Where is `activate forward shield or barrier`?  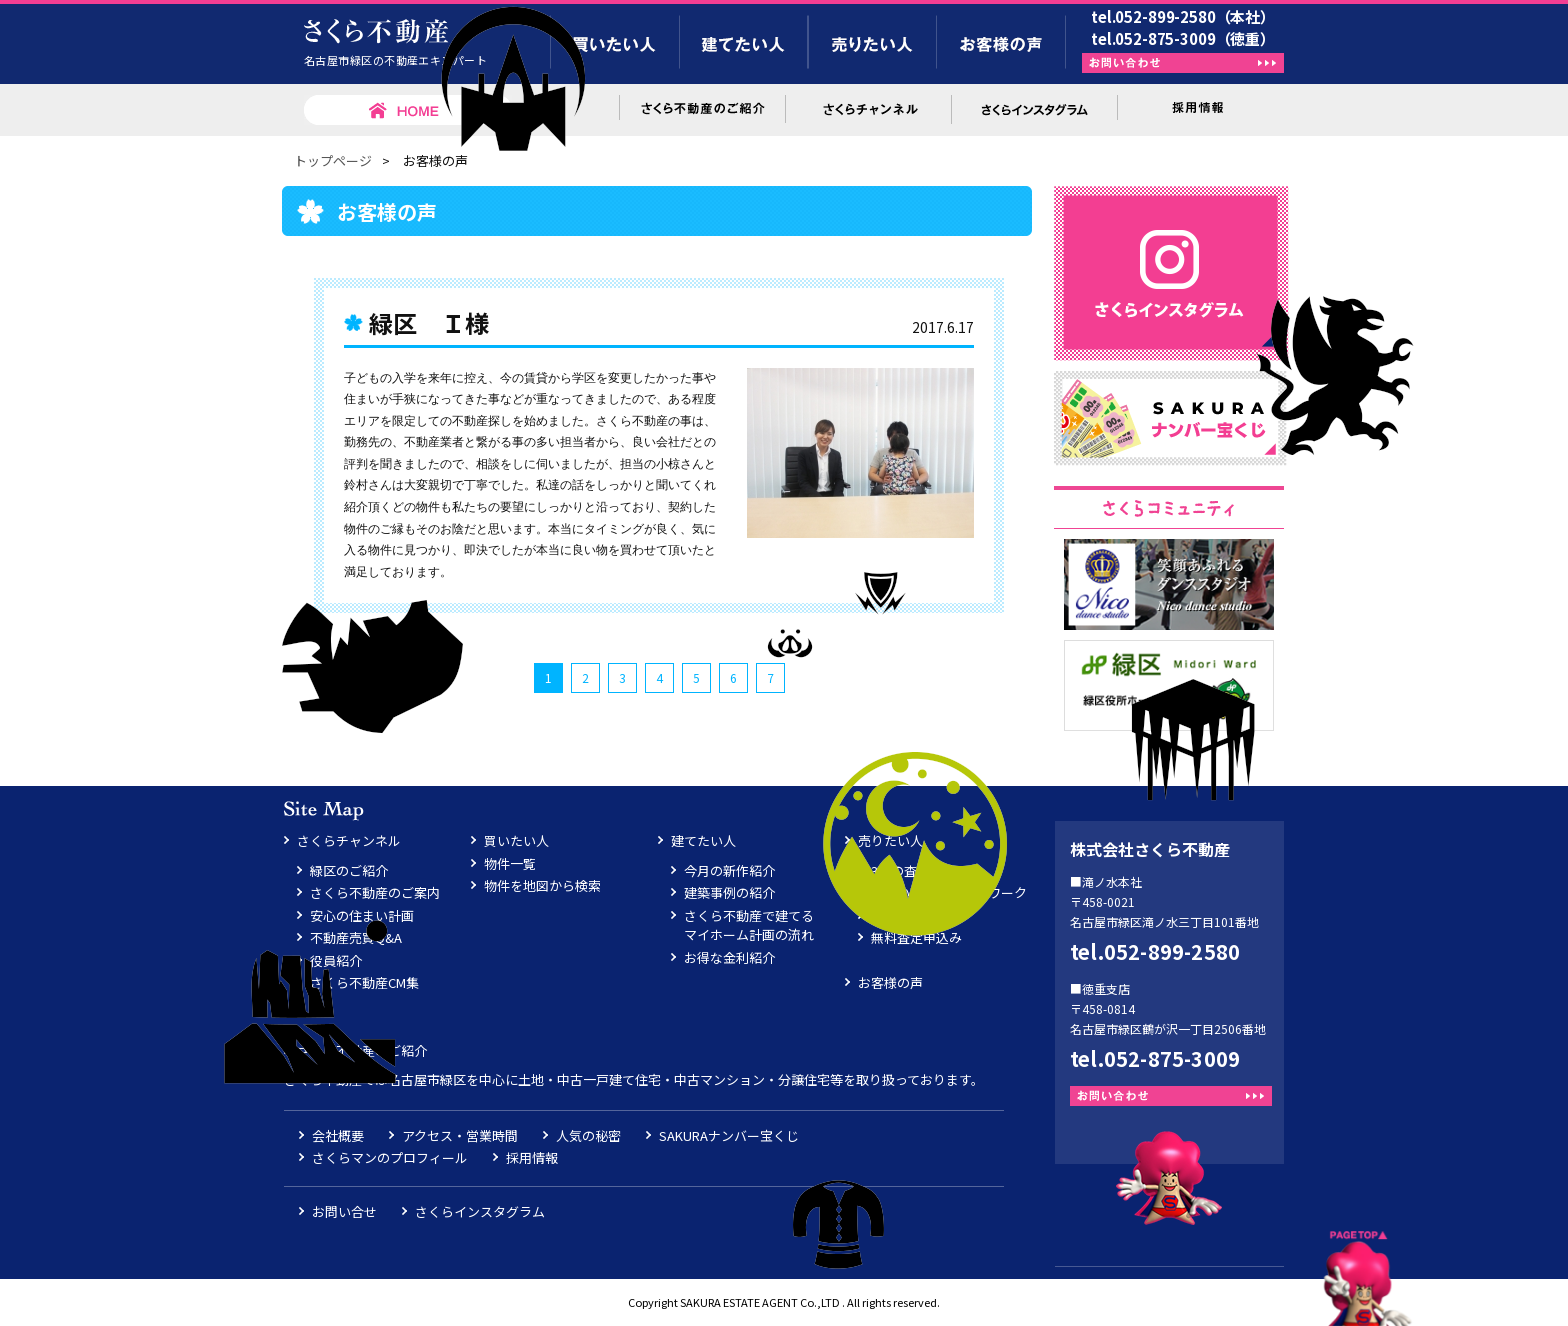 activate forward shield or barrier is located at coordinates (513, 78).